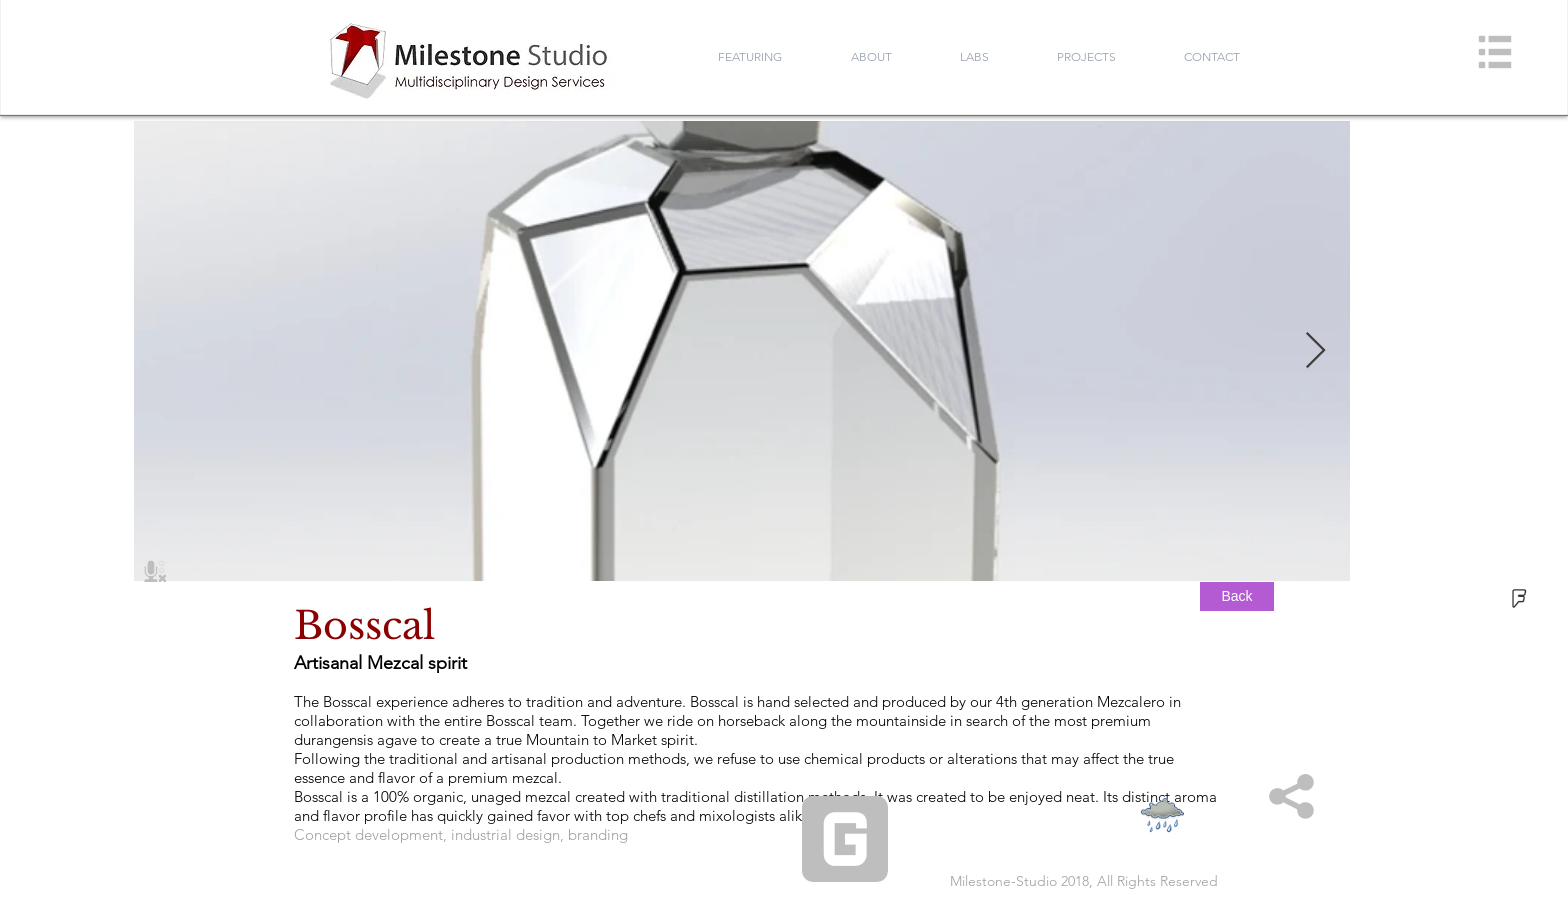 This screenshot has width=1568, height=918. I want to click on indicates scattered showers in current weather conditions, so click(1162, 811).